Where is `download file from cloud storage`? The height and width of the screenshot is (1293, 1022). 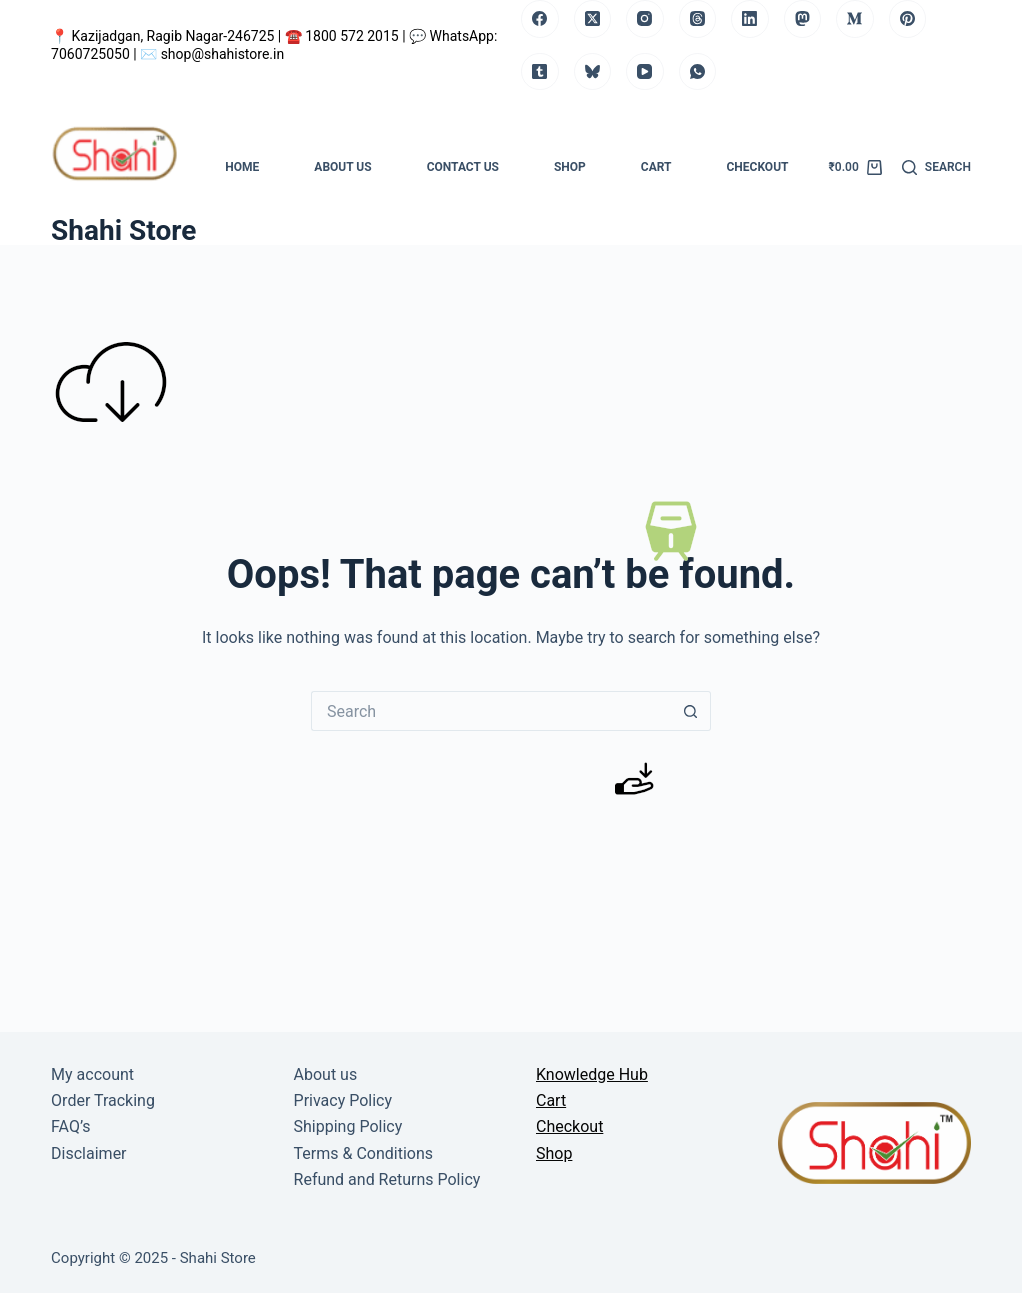 download file from cloud storage is located at coordinates (111, 382).